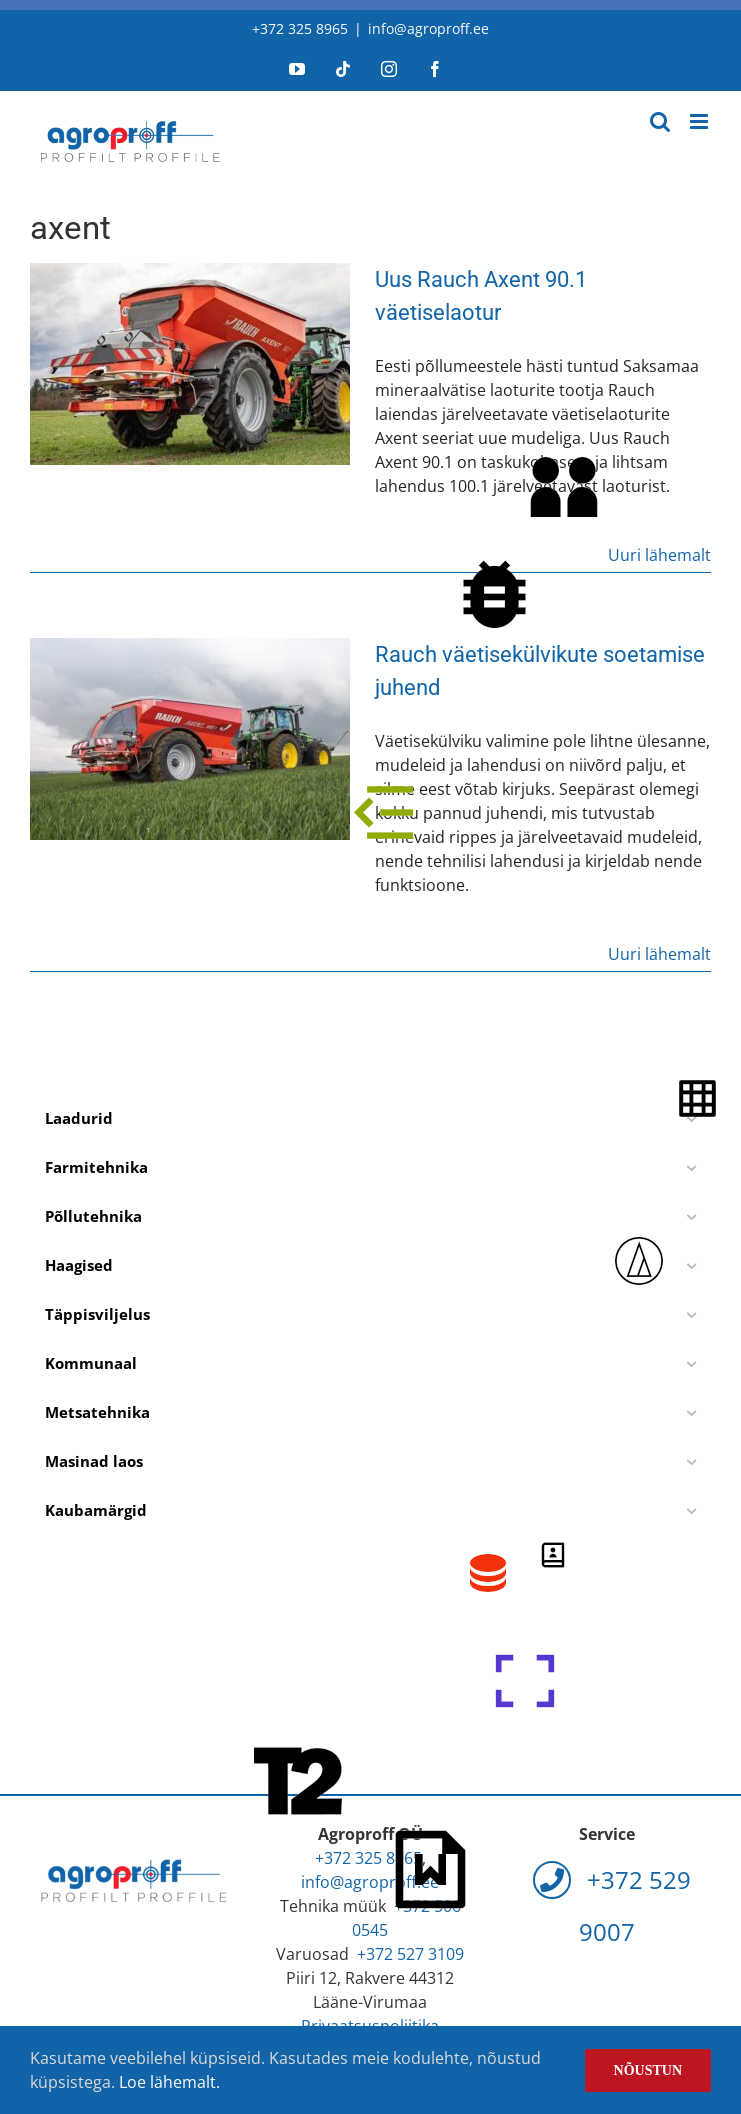  I want to click on report a bug or software issue, so click(494, 593).